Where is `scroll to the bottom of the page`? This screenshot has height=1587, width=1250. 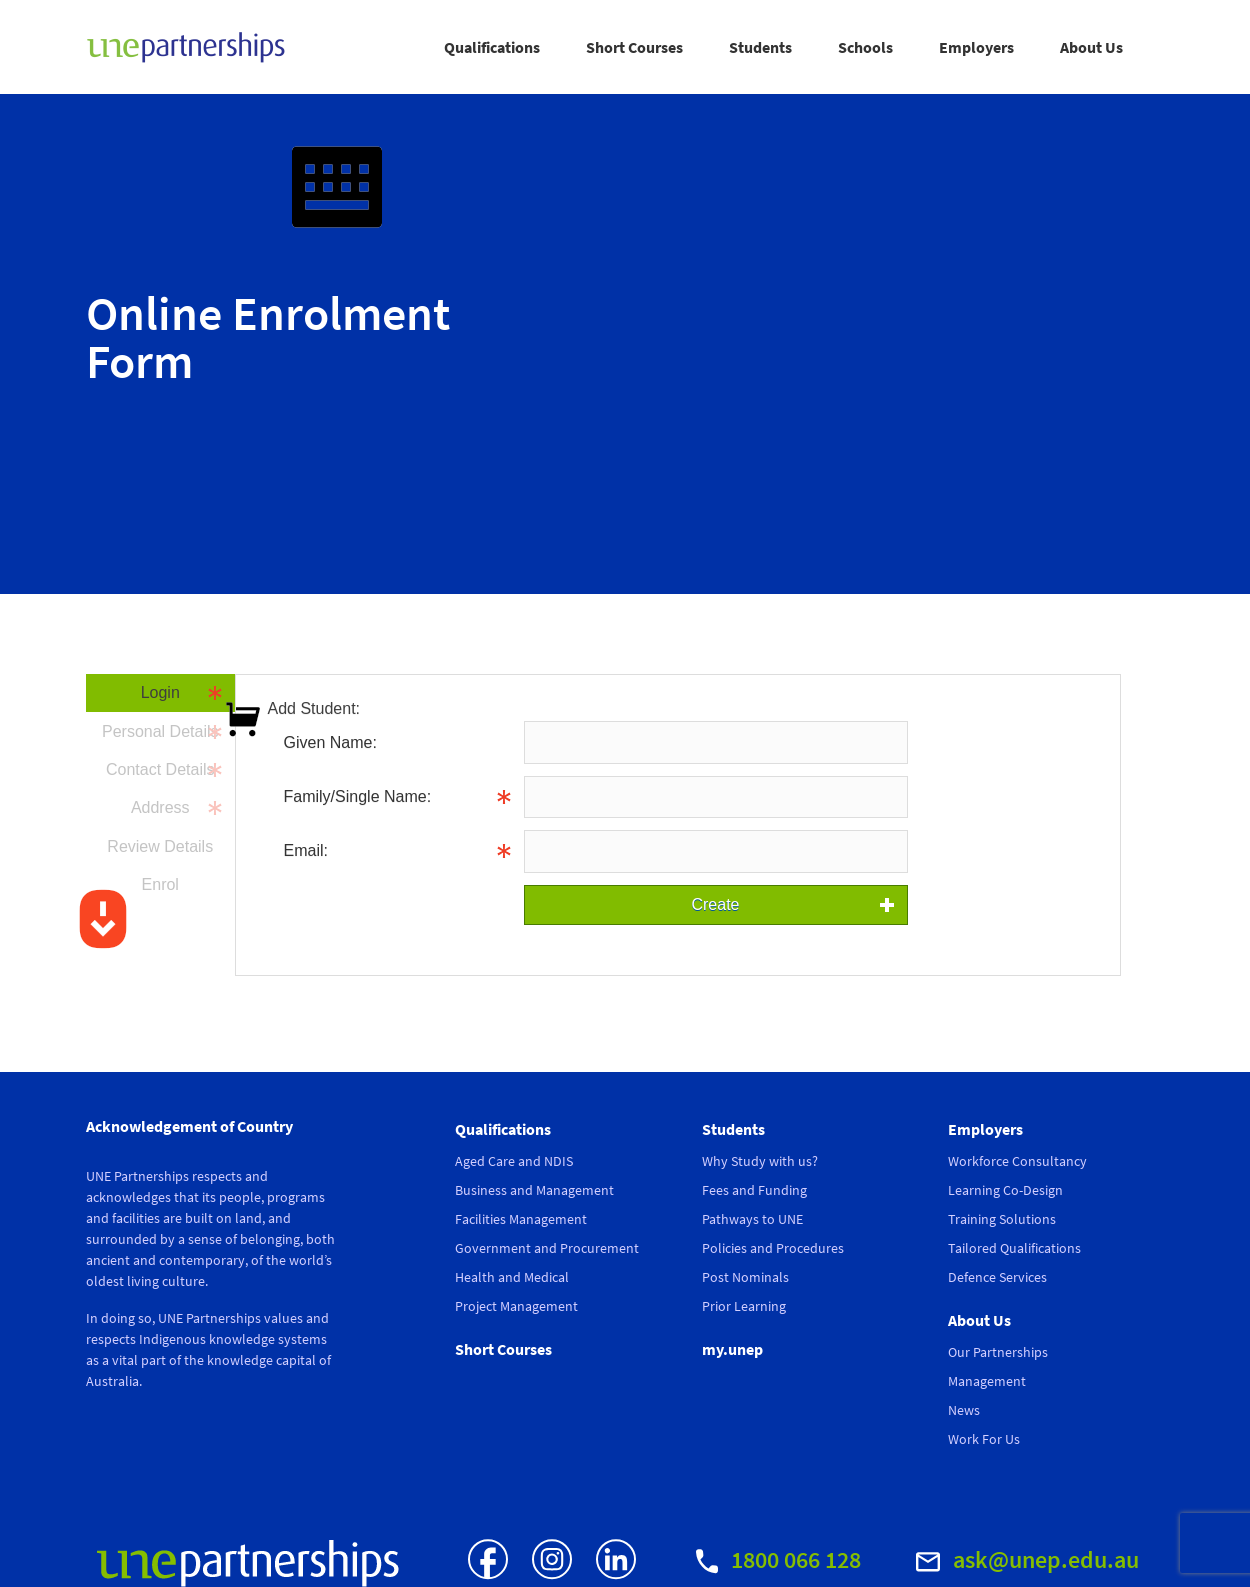 scroll to the bottom of the page is located at coordinates (103, 919).